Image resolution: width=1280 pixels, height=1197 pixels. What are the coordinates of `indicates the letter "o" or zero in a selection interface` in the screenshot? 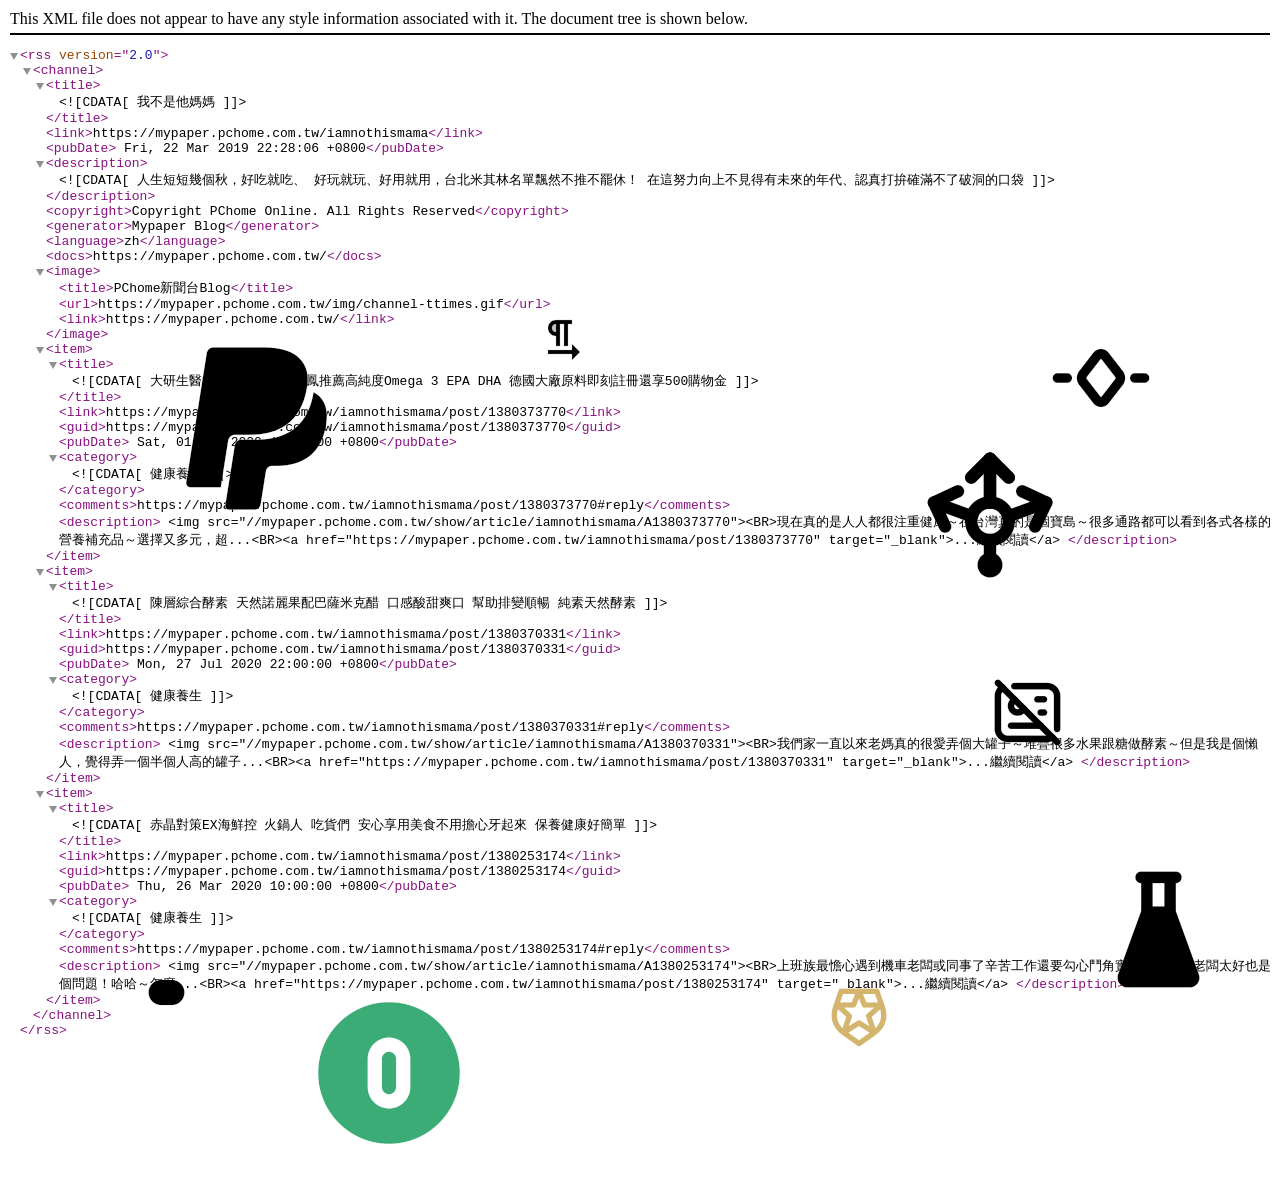 It's located at (389, 1073).